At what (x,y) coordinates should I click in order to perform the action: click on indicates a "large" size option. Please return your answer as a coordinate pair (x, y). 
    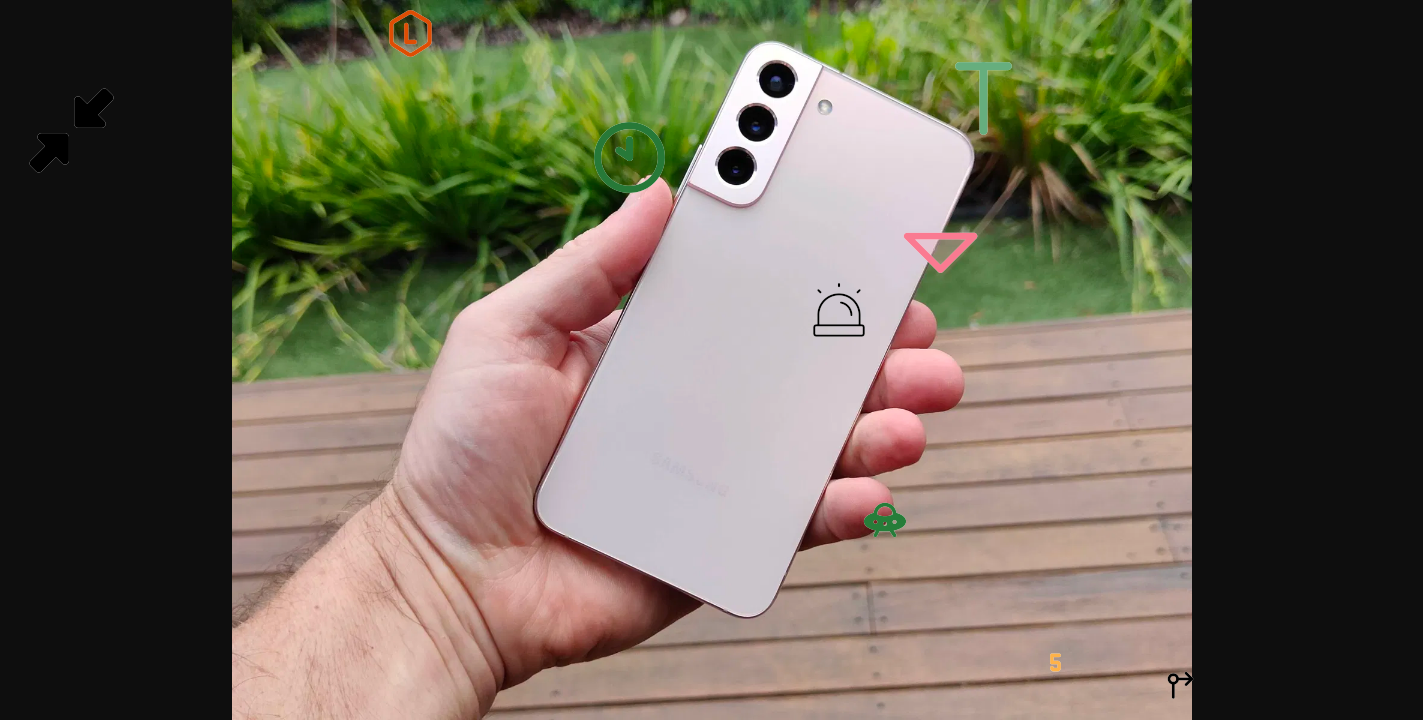
    Looking at the image, I should click on (410, 33).